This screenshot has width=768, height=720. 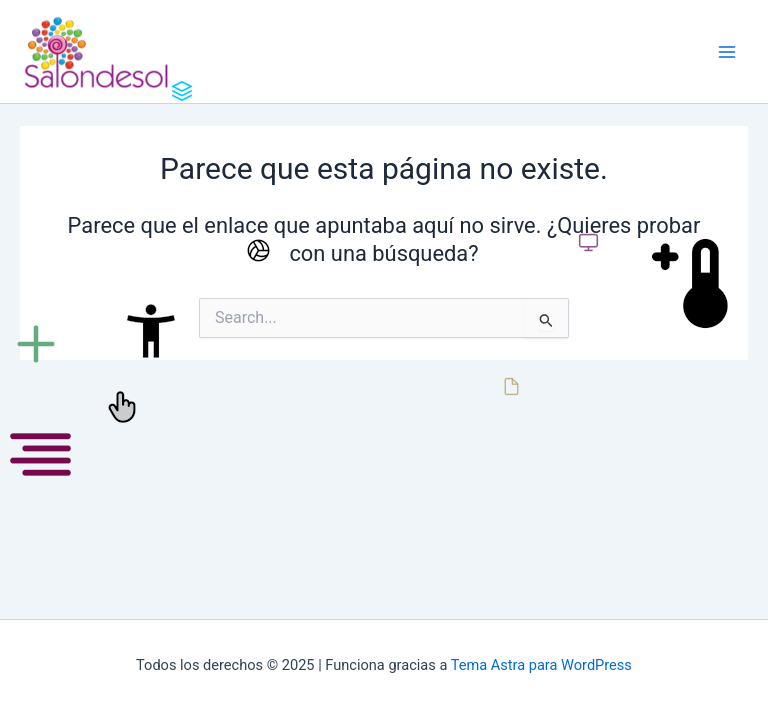 What do you see at coordinates (258, 250) in the screenshot?
I see `access volleyball or beach sports content` at bounding box center [258, 250].